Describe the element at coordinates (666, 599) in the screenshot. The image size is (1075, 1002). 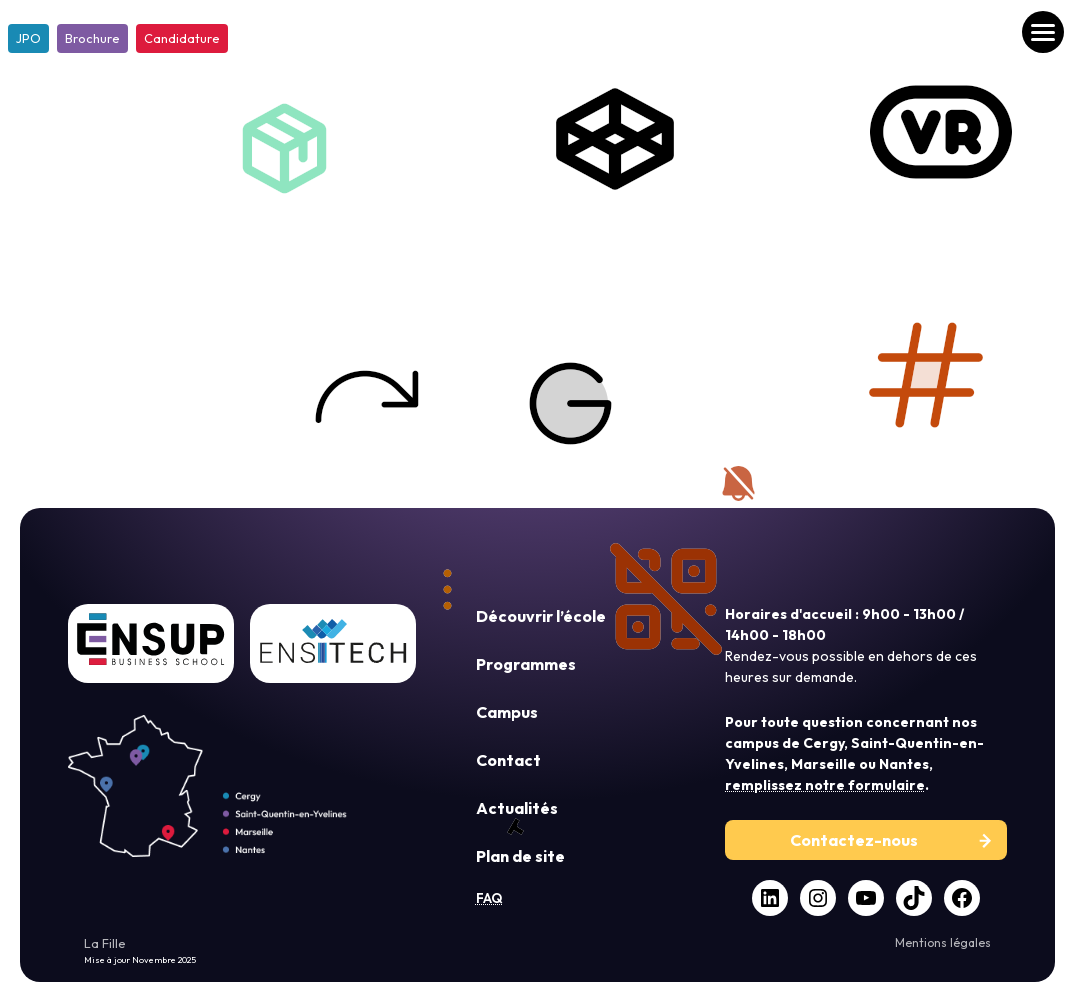
I see `QR code scanning is disabled` at that location.